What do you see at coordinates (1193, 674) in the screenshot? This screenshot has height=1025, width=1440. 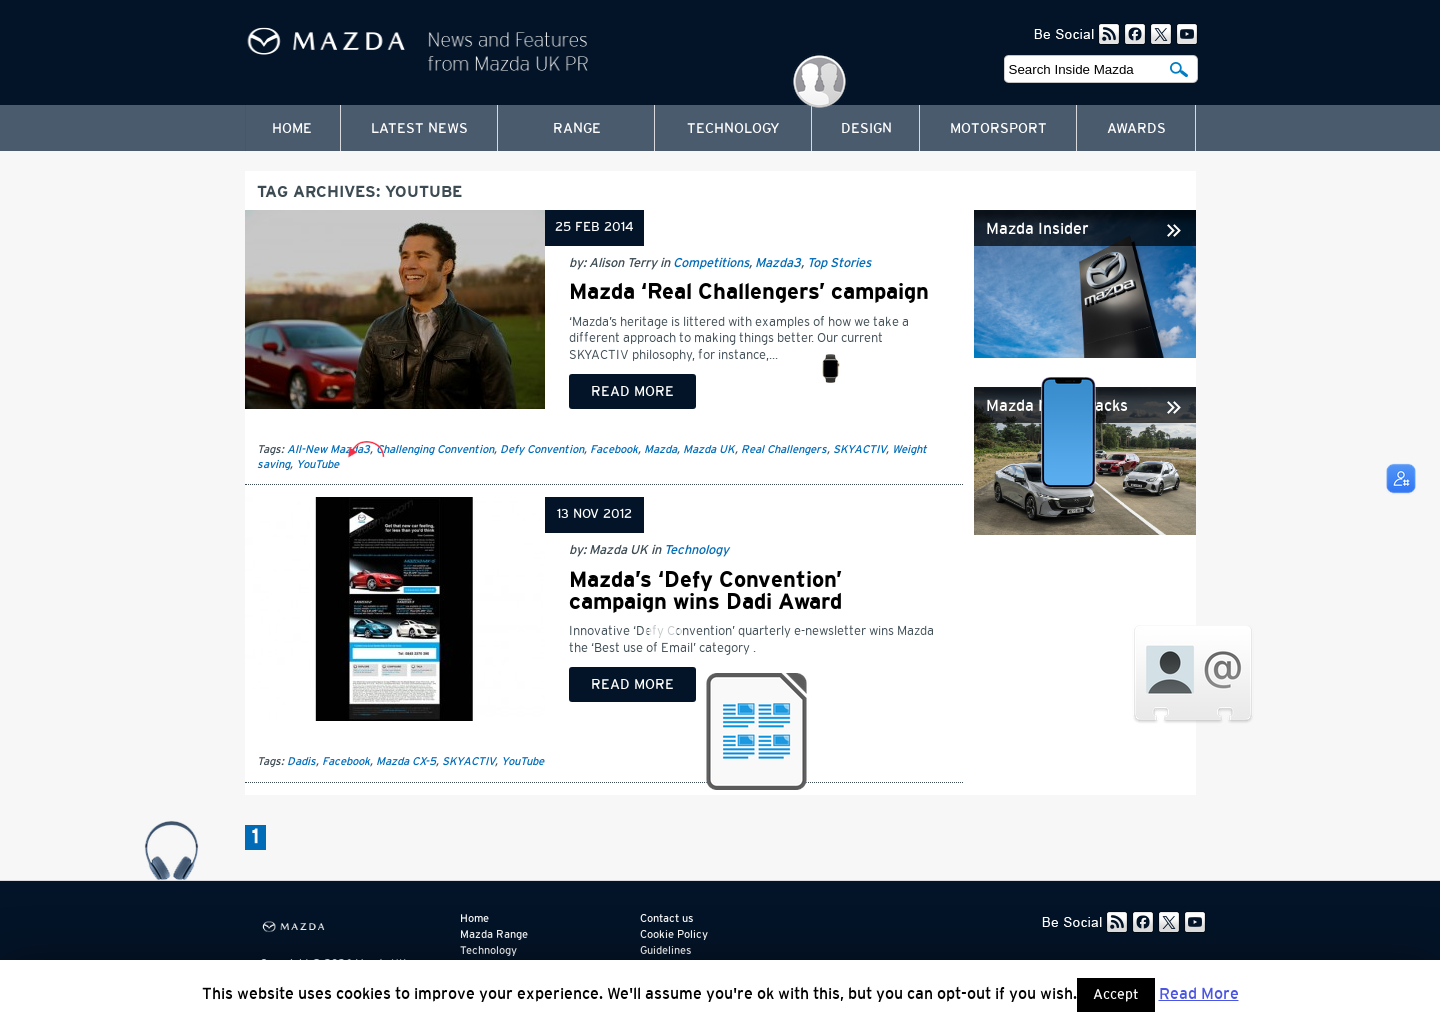 I see `view contact card or vCard file` at bounding box center [1193, 674].